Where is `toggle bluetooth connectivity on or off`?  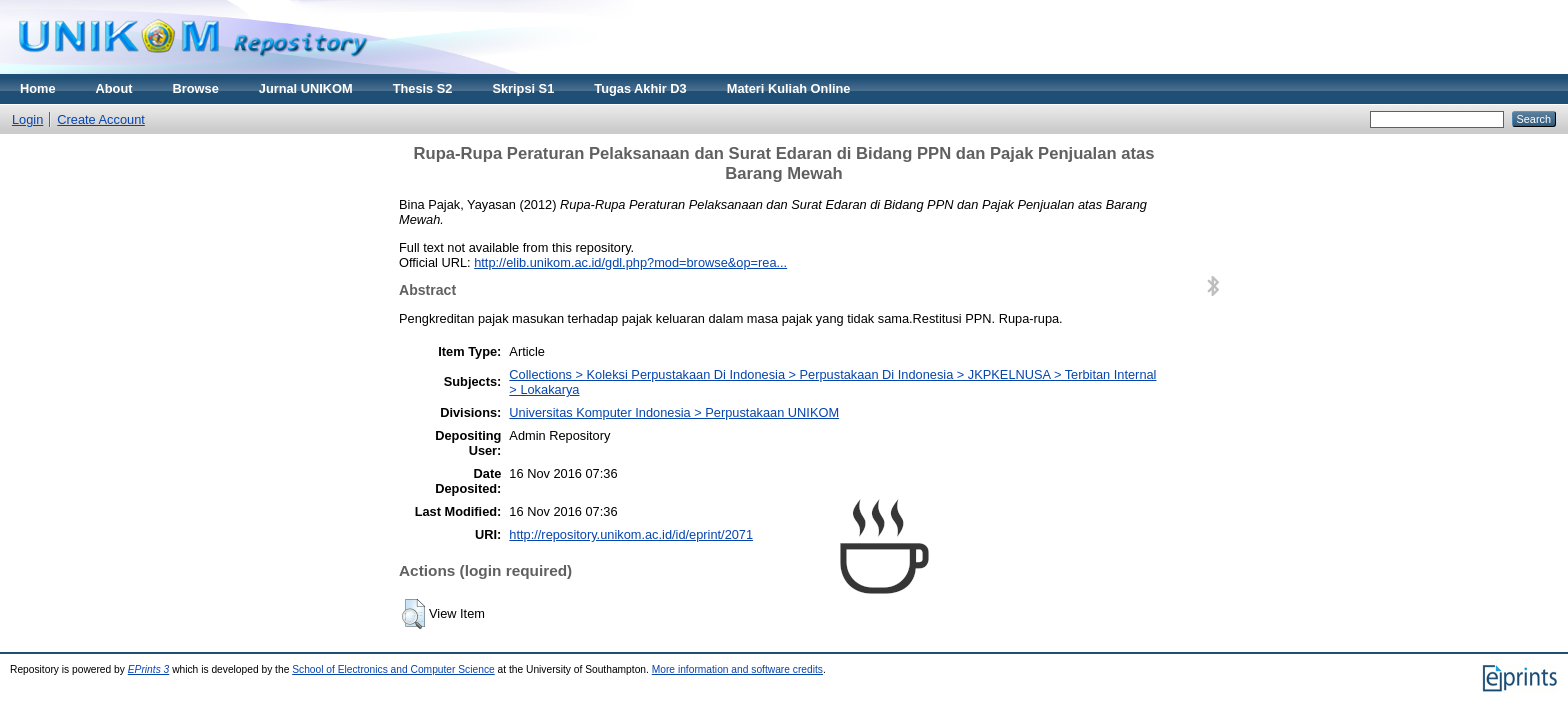
toggle bluetooth connectivity on or off is located at coordinates (1214, 286).